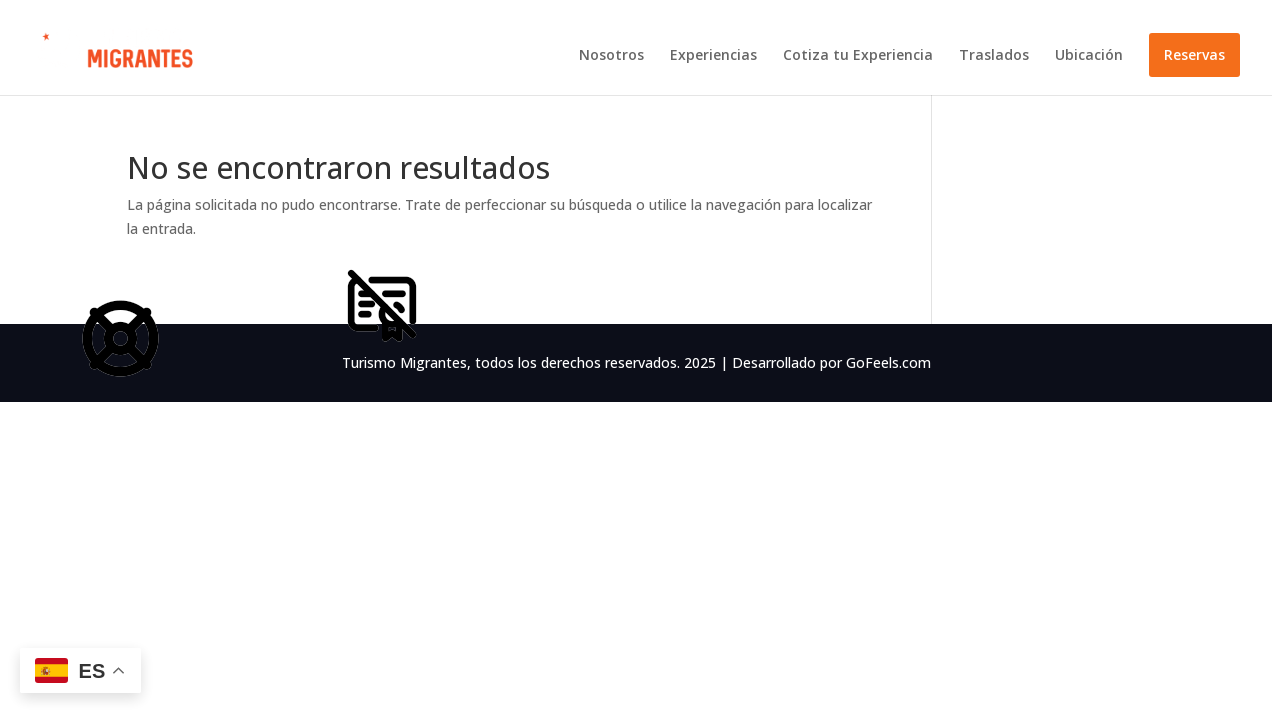  Describe the element at coordinates (382, 304) in the screenshot. I see `certificate or credential is unavailable` at that location.